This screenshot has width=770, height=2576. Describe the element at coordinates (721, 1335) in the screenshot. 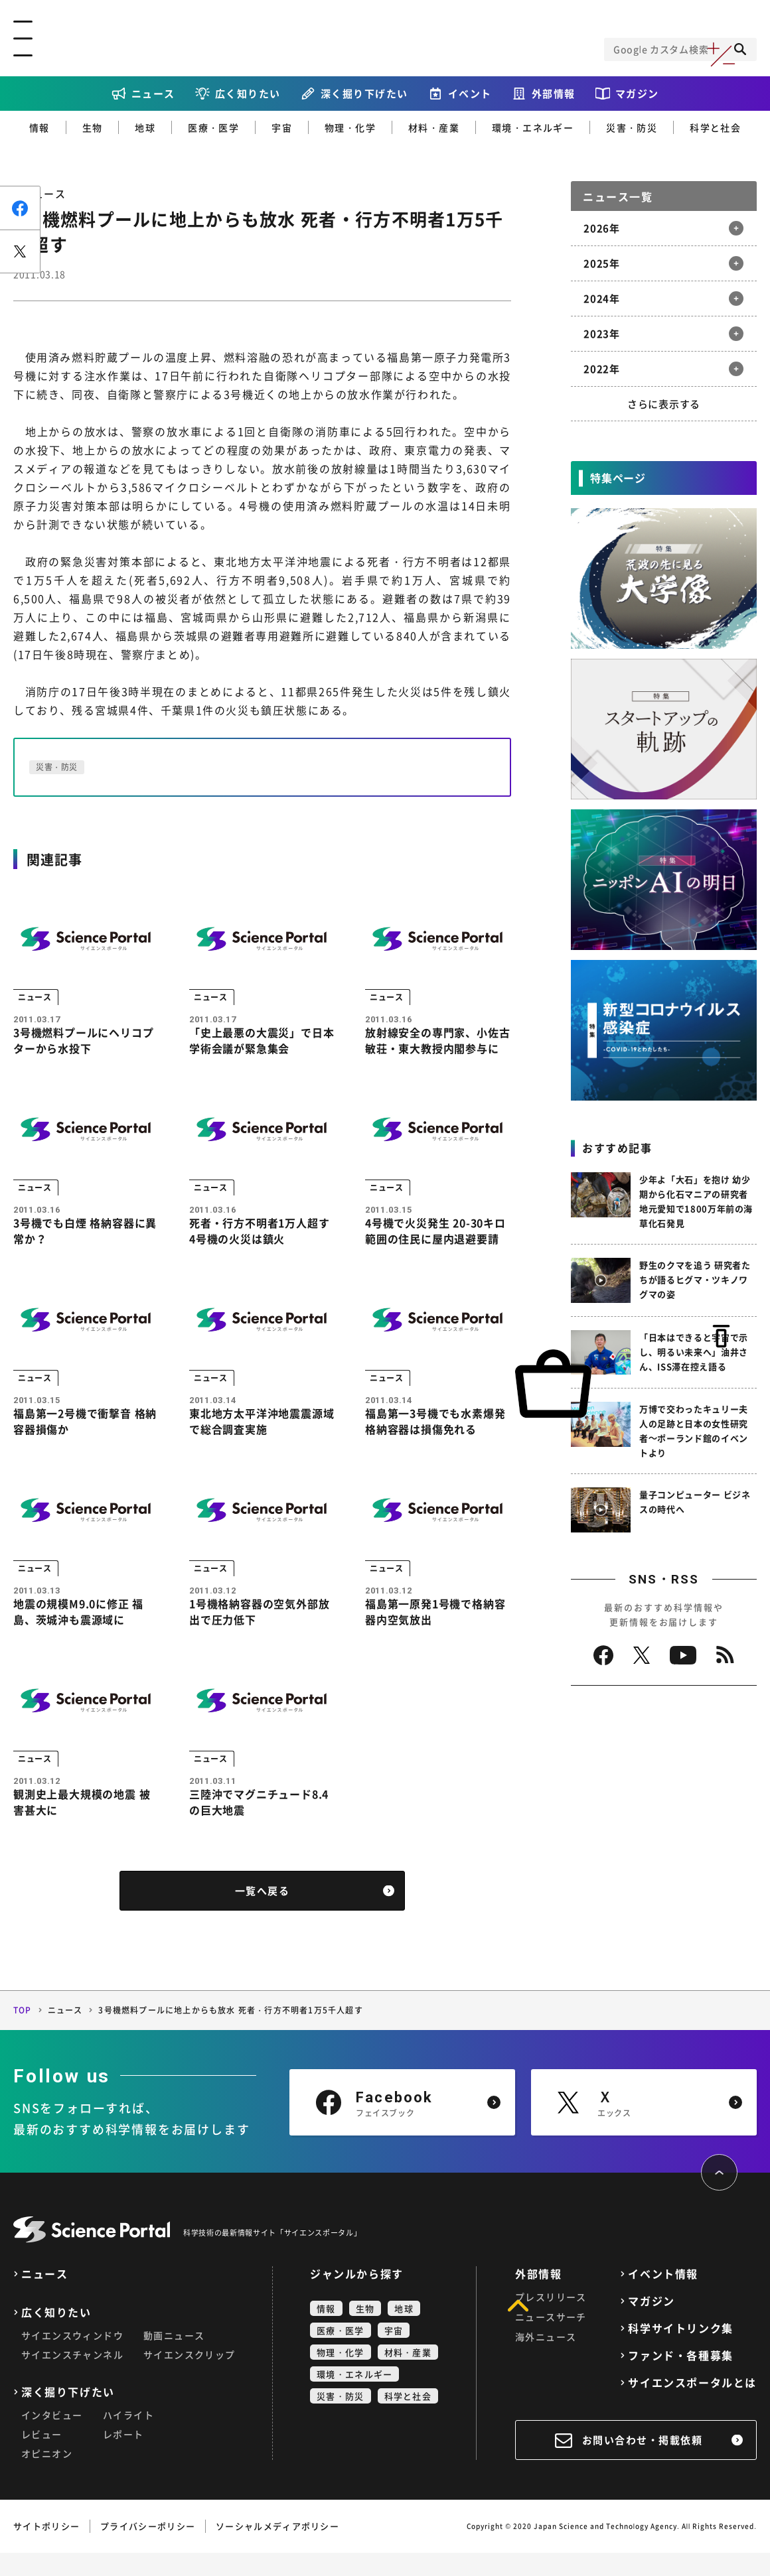

I see `align selected element to the top` at that location.